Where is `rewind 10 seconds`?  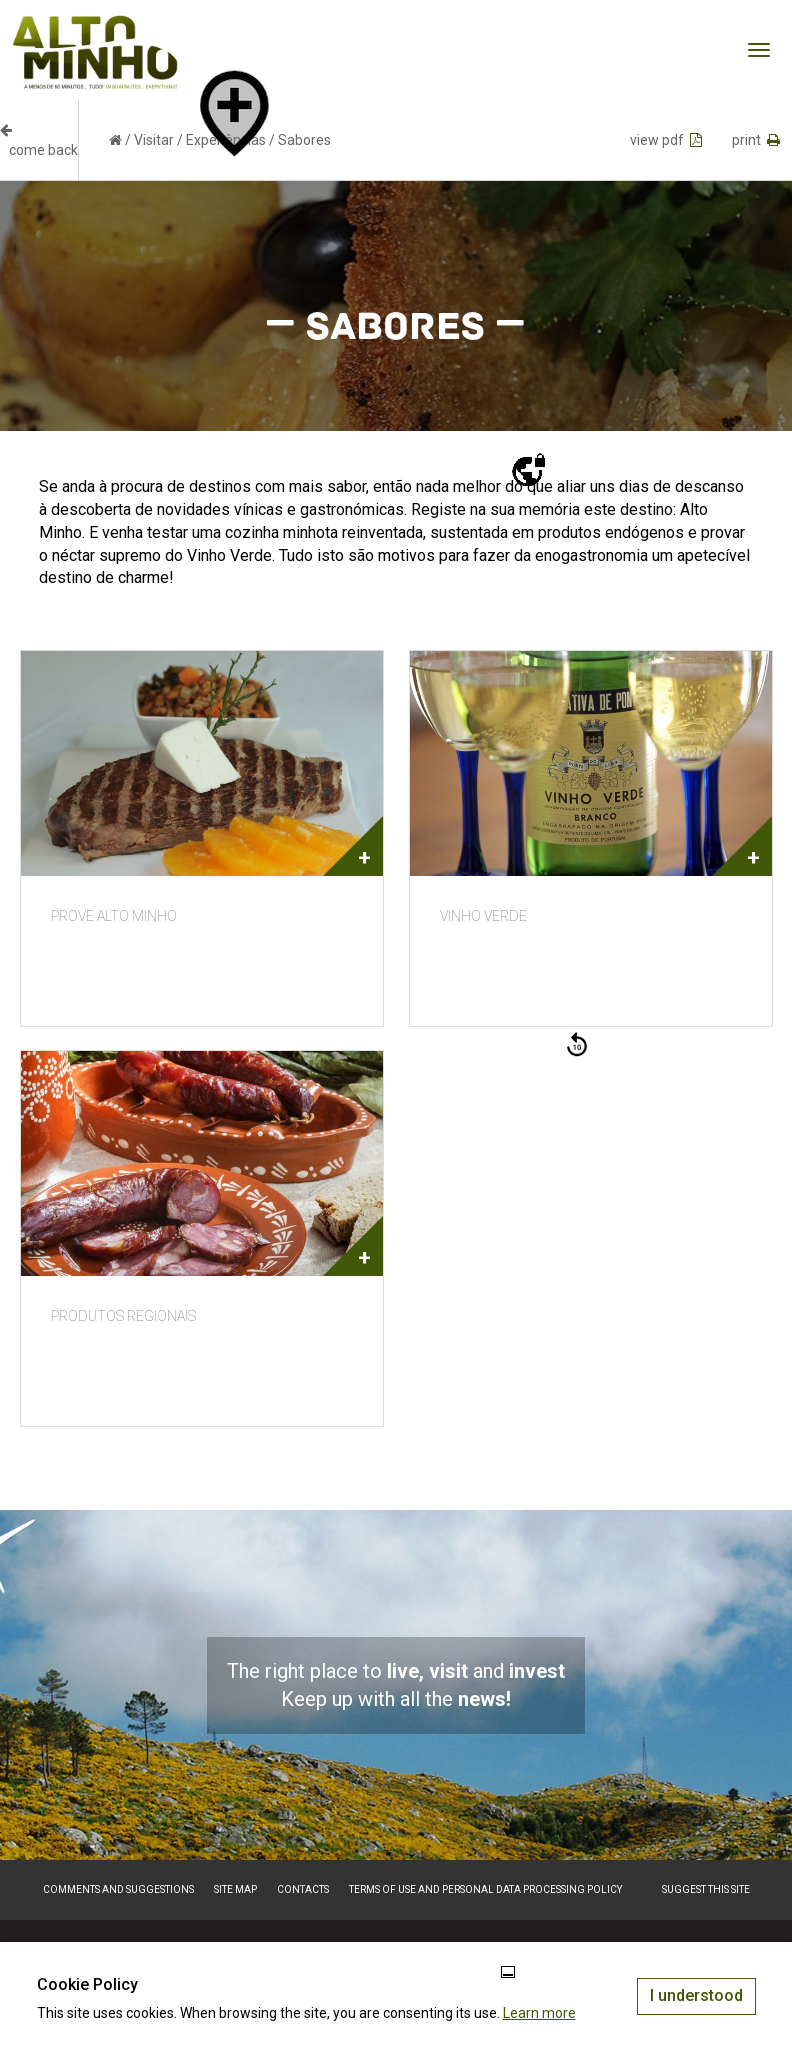 rewind 10 seconds is located at coordinates (577, 1045).